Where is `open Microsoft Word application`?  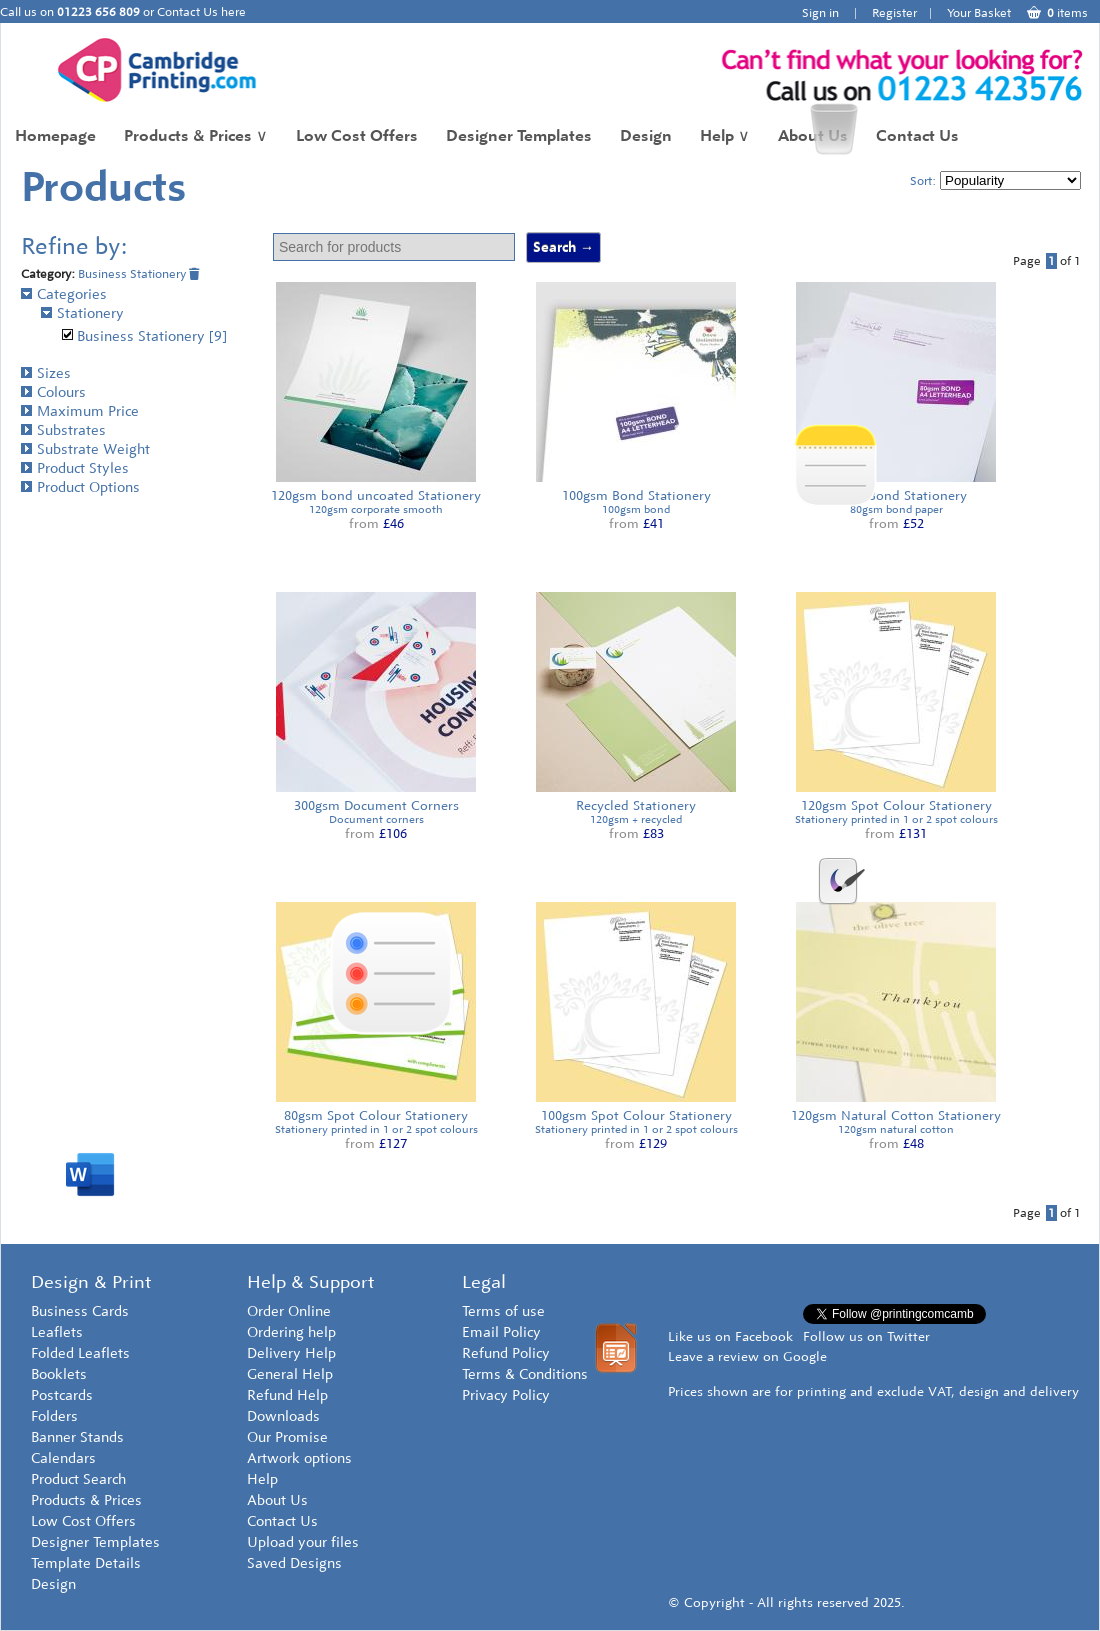 open Microsoft Word application is located at coordinates (90, 1174).